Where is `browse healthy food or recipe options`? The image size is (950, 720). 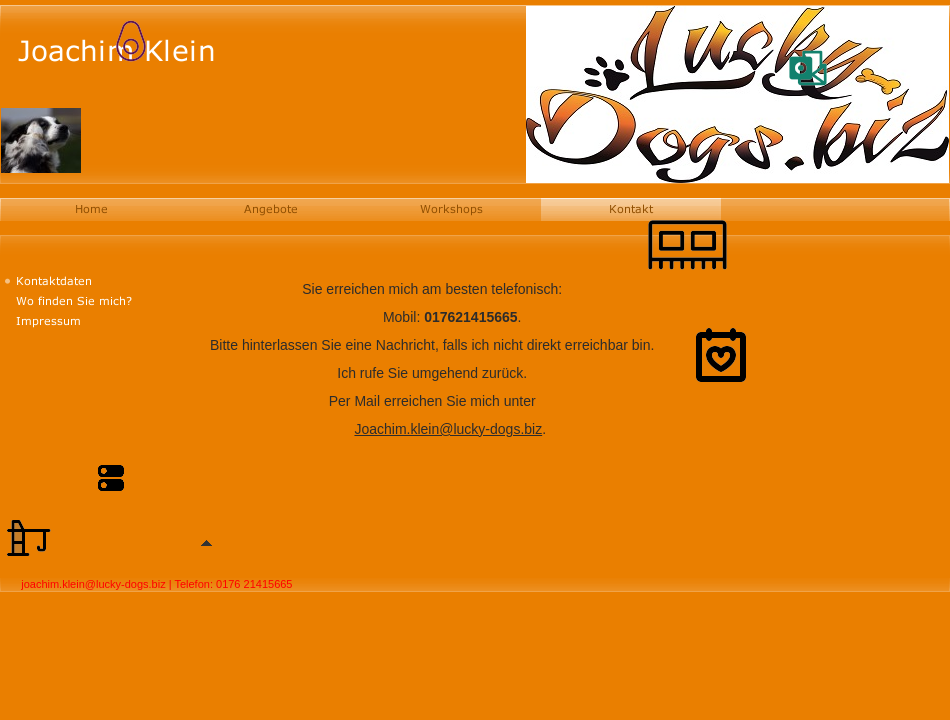
browse healthy food or recipe options is located at coordinates (131, 41).